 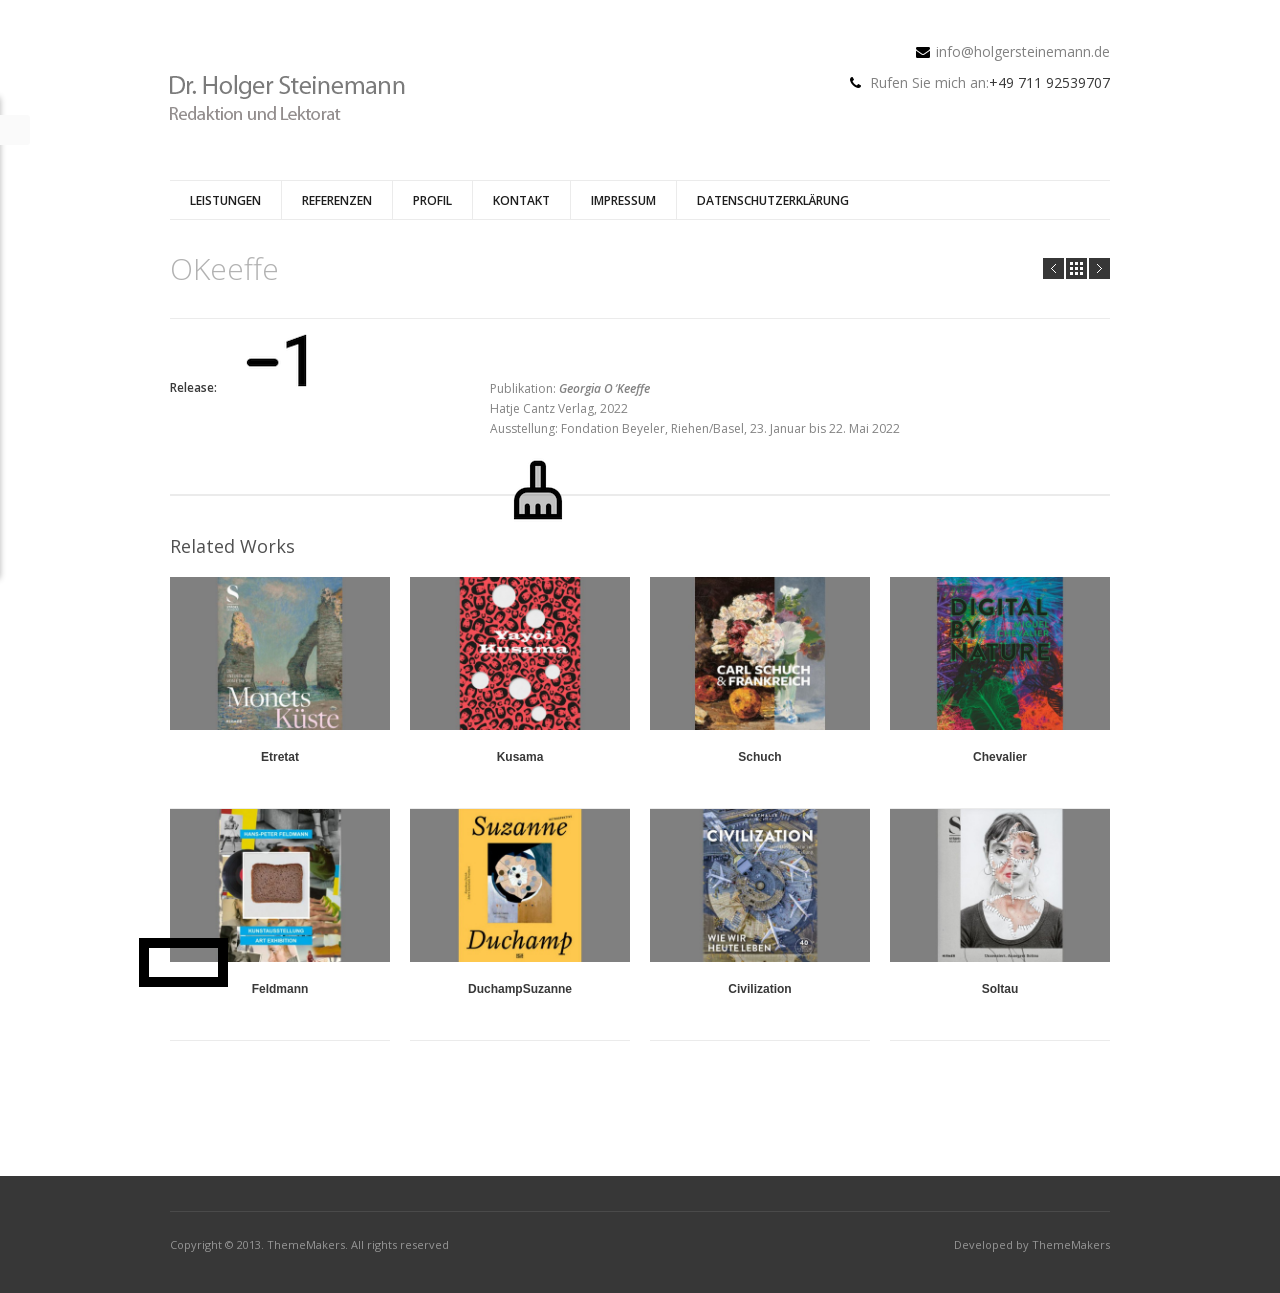 I want to click on decrease exposure by one stop, so click(x=278, y=362).